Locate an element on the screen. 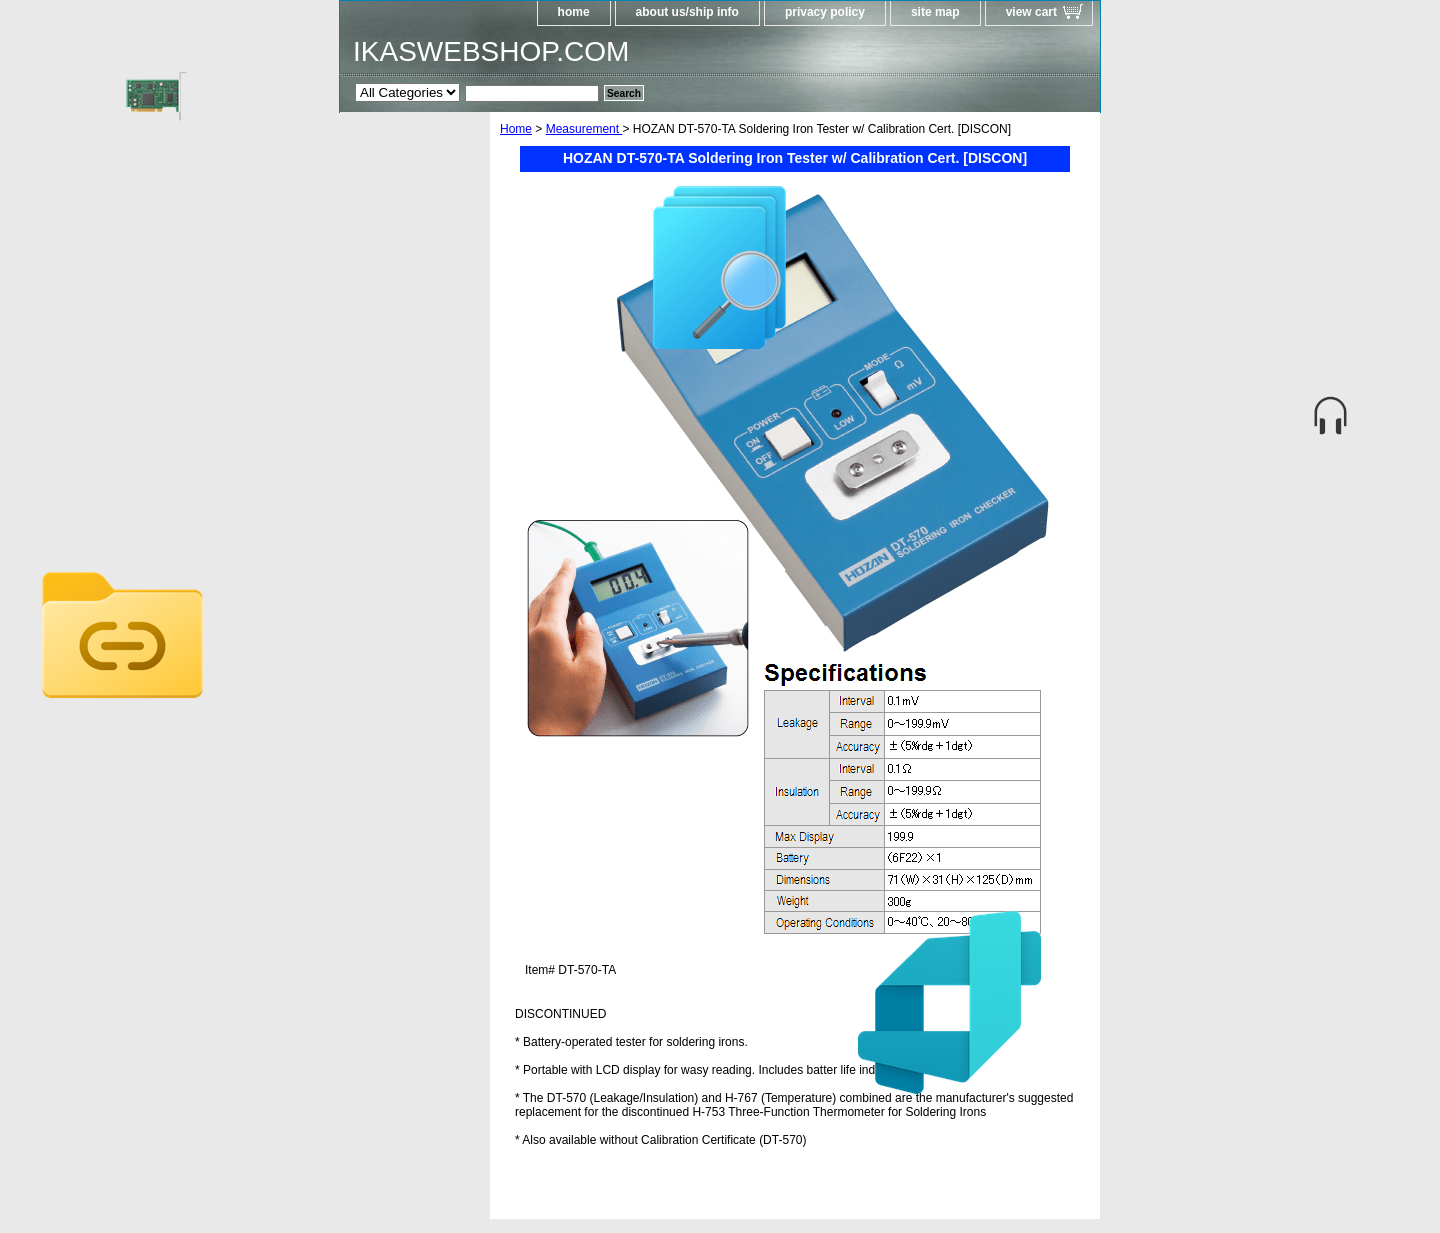 This screenshot has height=1233, width=1440. open folder containing saved links or shortcuts is located at coordinates (122, 639).